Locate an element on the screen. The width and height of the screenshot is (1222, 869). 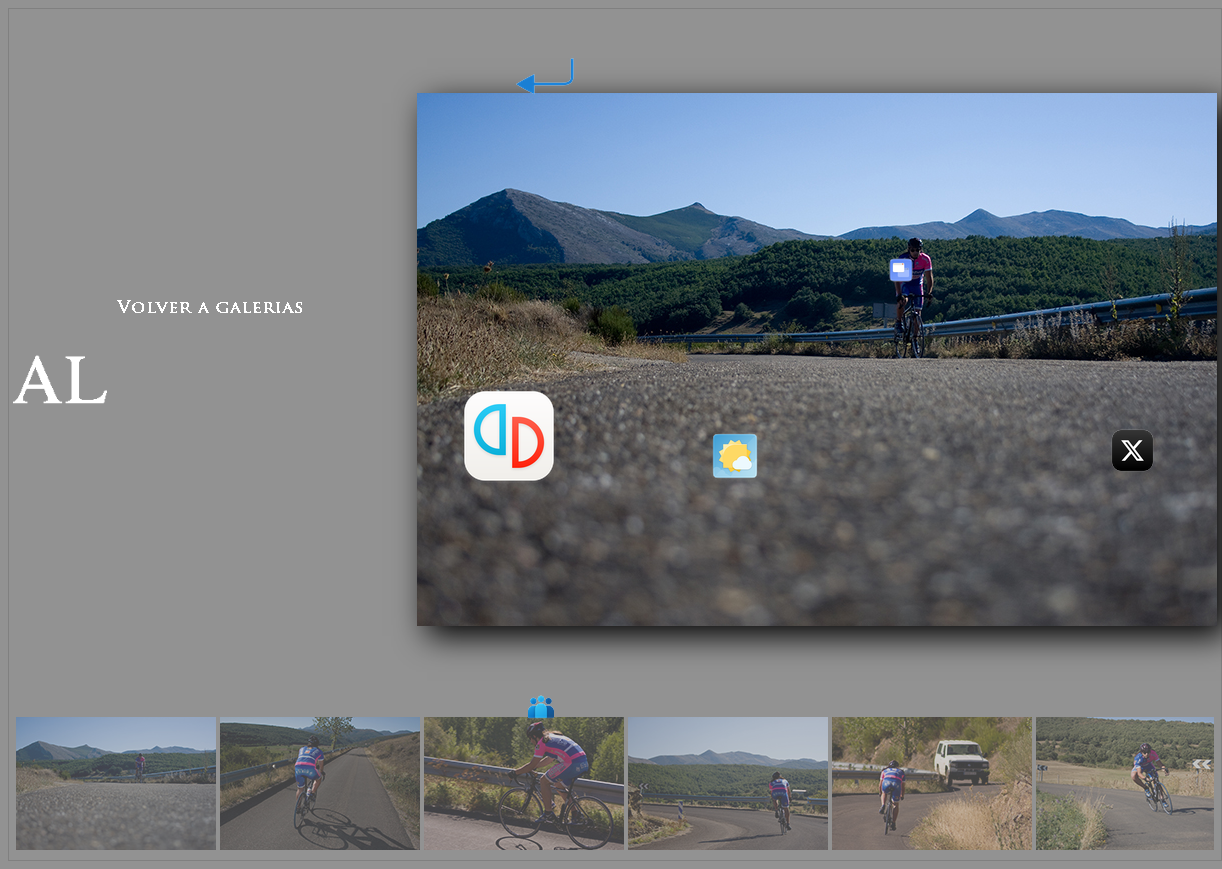
open the weather app is located at coordinates (735, 456).